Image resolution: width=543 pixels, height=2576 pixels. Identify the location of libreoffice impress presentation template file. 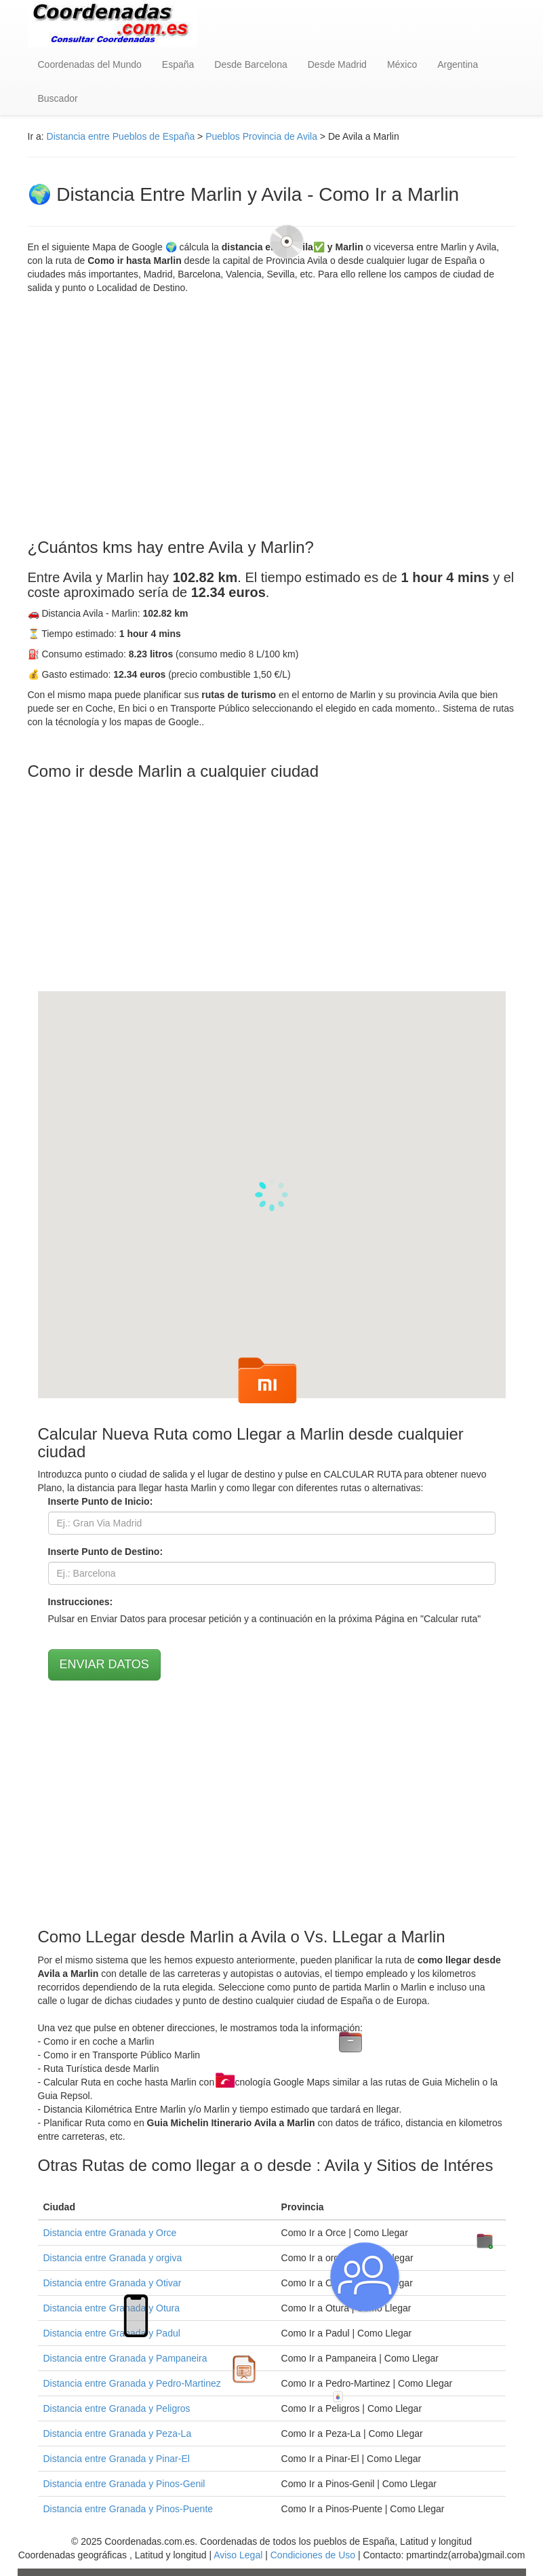
(244, 2369).